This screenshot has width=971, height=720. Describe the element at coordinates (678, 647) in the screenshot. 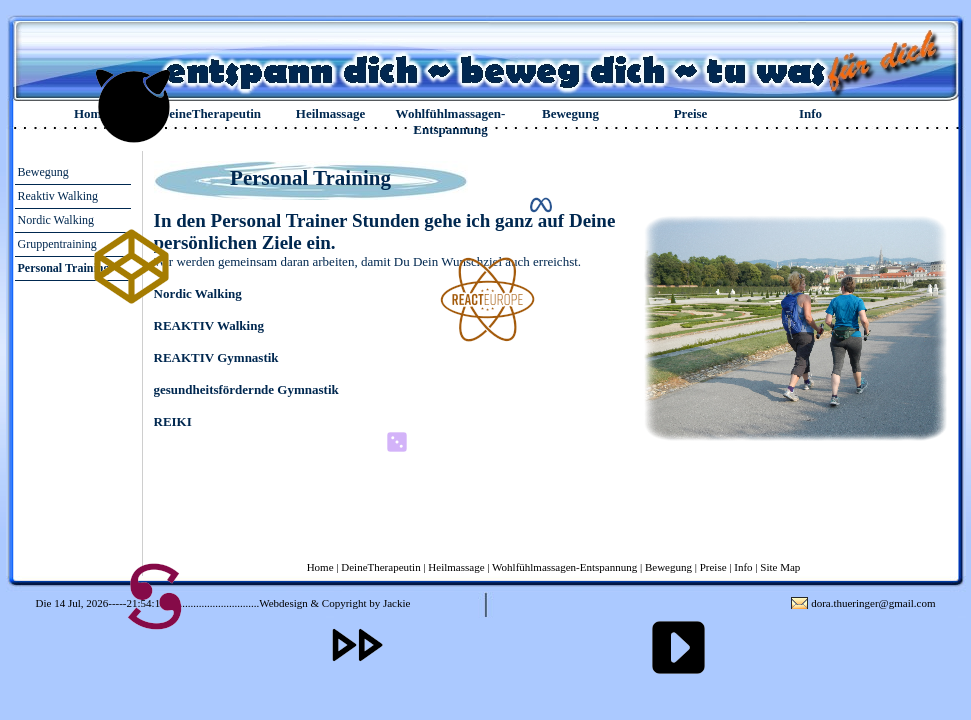

I see `play media or start video` at that location.